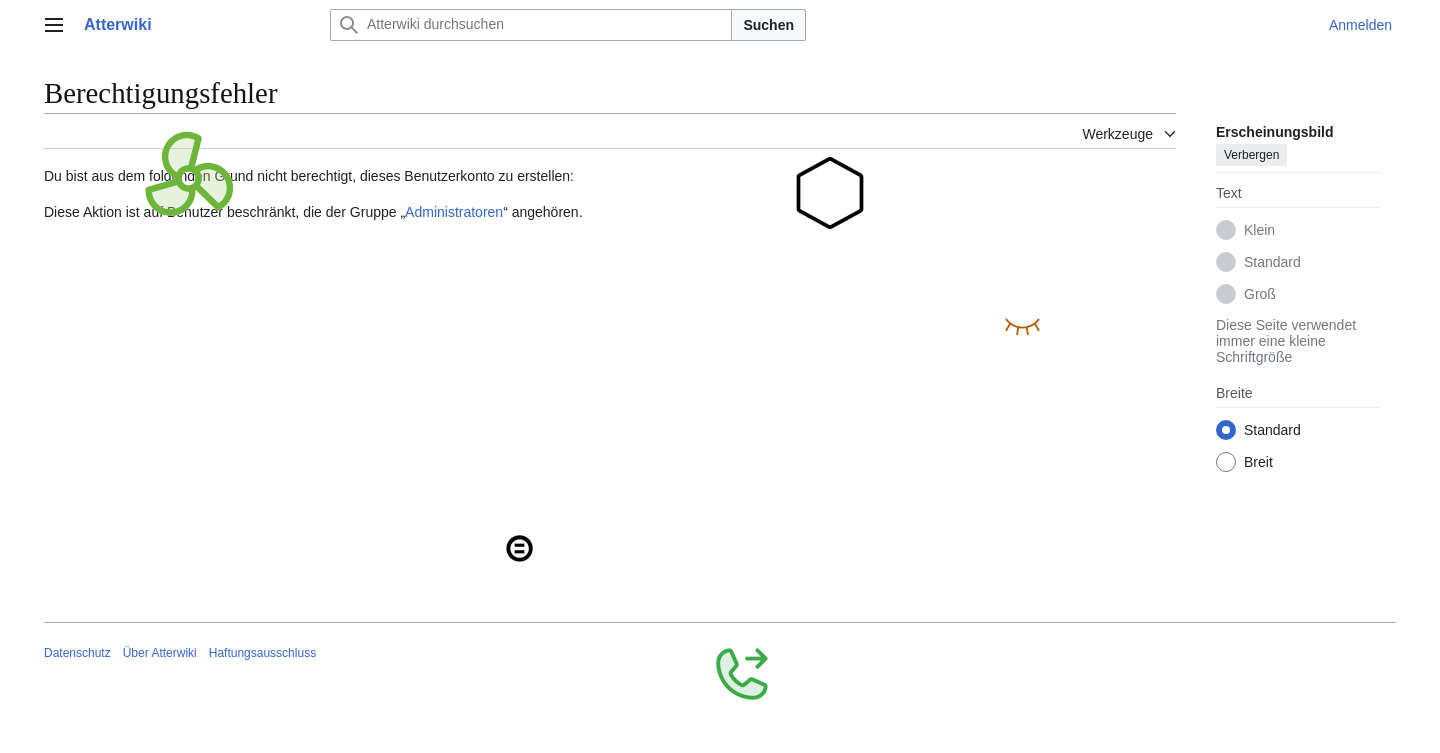 The image size is (1440, 753). Describe the element at coordinates (830, 193) in the screenshot. I see `indicates a hexagonal category or shape tool` at that location.